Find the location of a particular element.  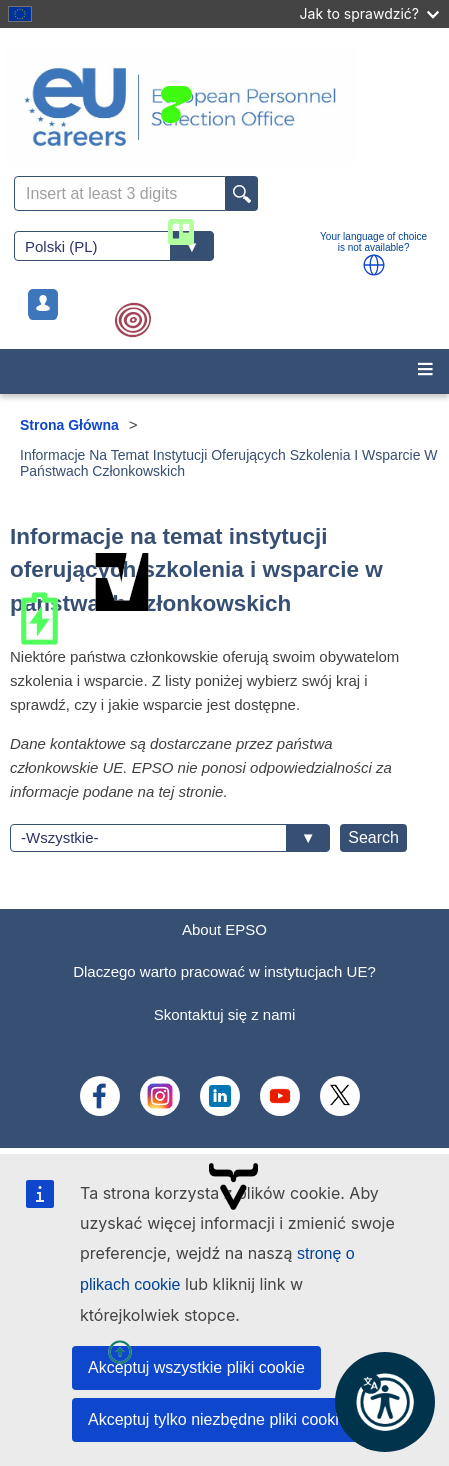

battery charging status indicator is located at coordinates (39, 618).